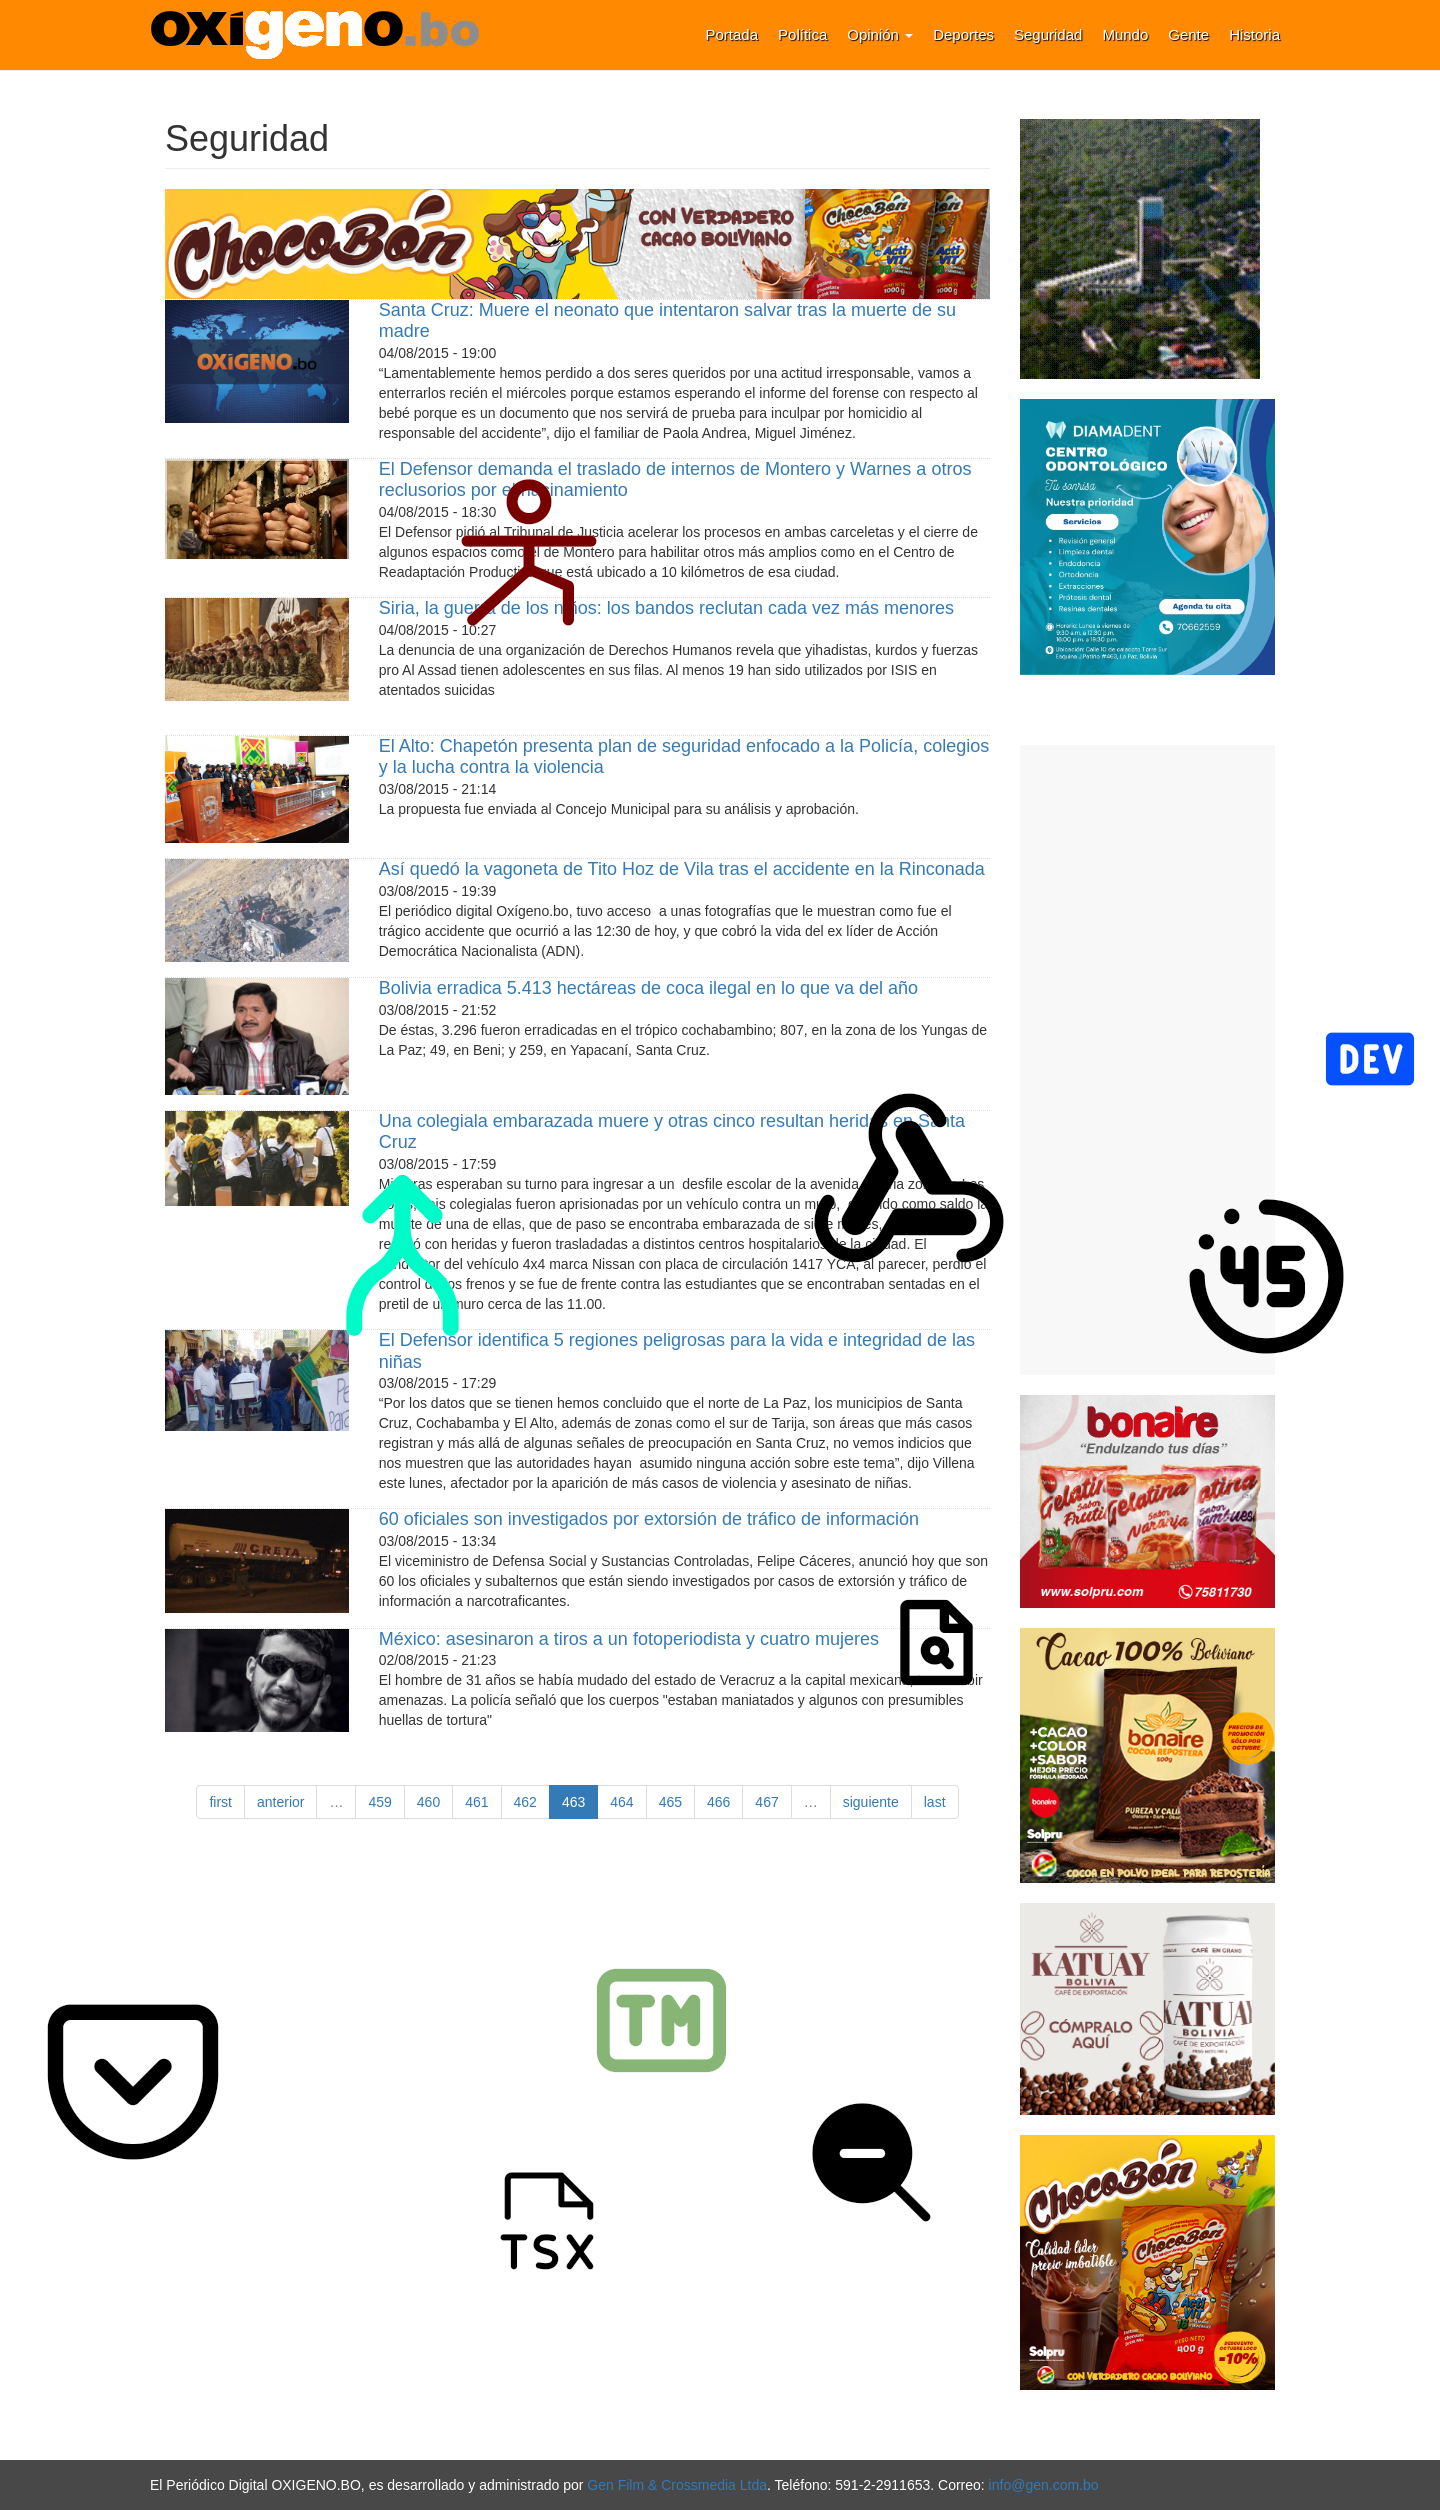  Describe the element at coordinates (1266, 1276) in the screenshot. I see `set a 45-minute timer or duration` at that location.